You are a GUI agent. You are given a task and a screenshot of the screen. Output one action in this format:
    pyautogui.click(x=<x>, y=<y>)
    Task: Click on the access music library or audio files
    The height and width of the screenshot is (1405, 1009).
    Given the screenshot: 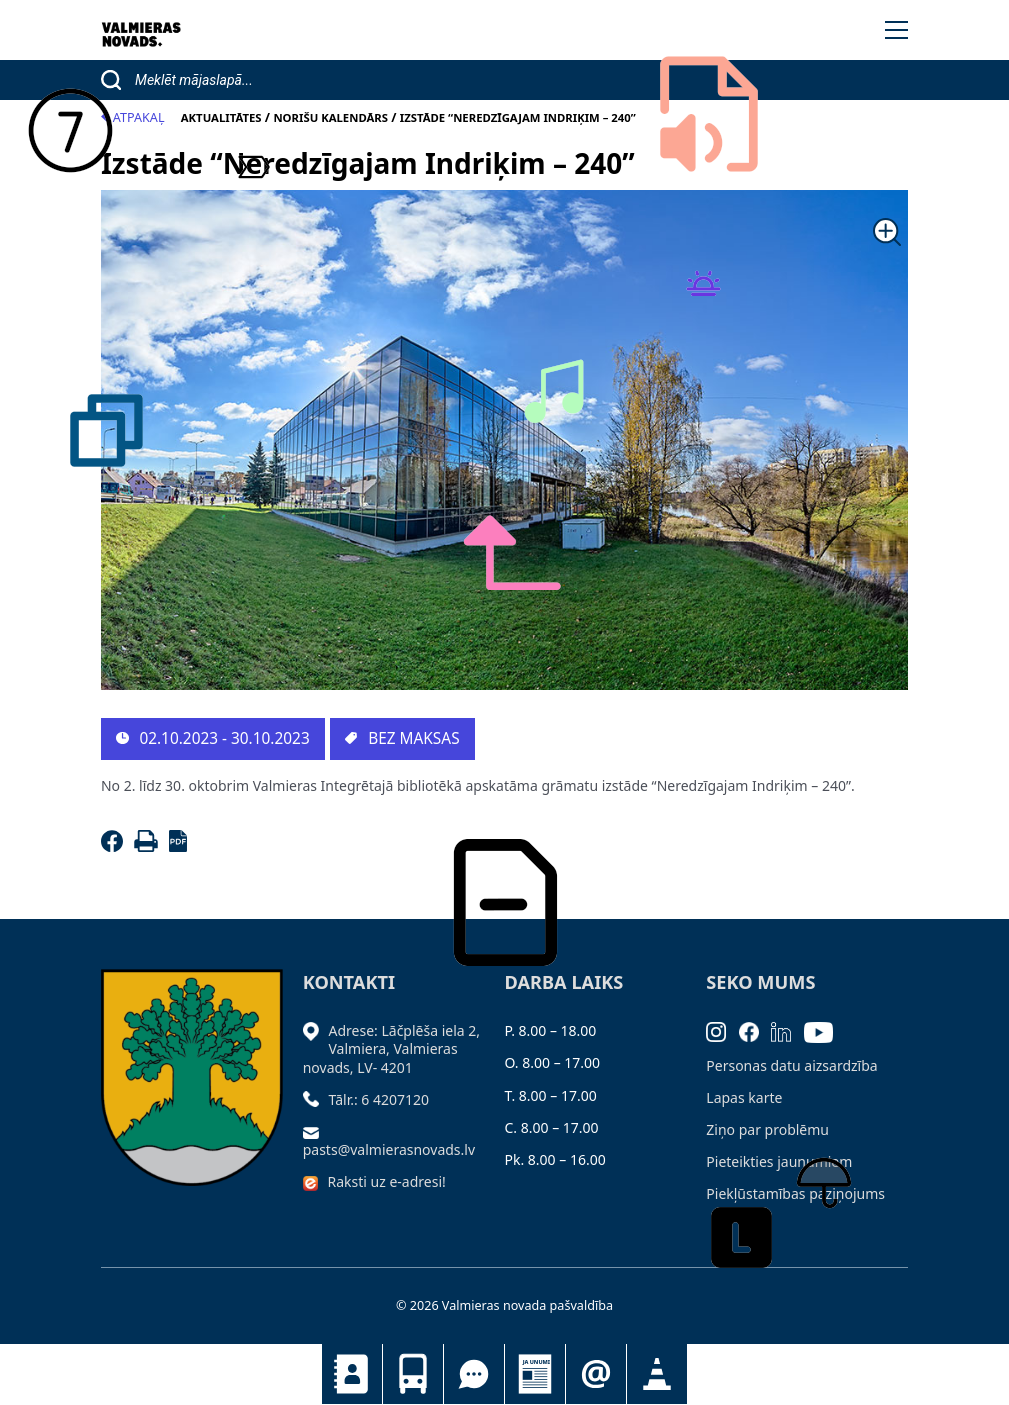 What is the action you would take?
    pyautogui.click(x=557, y=392)
    